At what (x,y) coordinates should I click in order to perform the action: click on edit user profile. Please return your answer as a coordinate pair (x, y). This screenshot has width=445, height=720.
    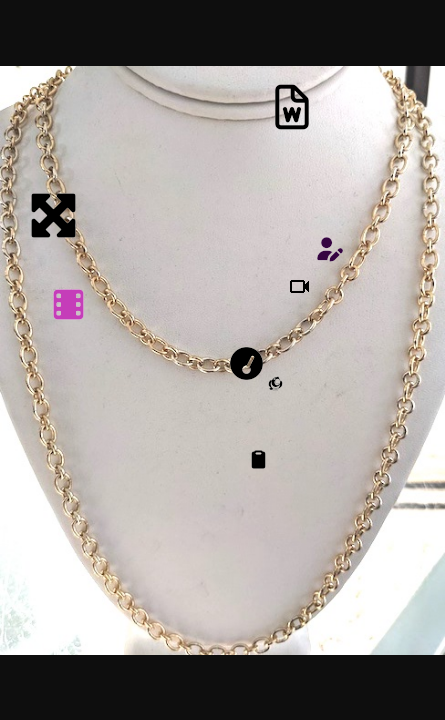
    Looking at the image, I should click on (329, 248).